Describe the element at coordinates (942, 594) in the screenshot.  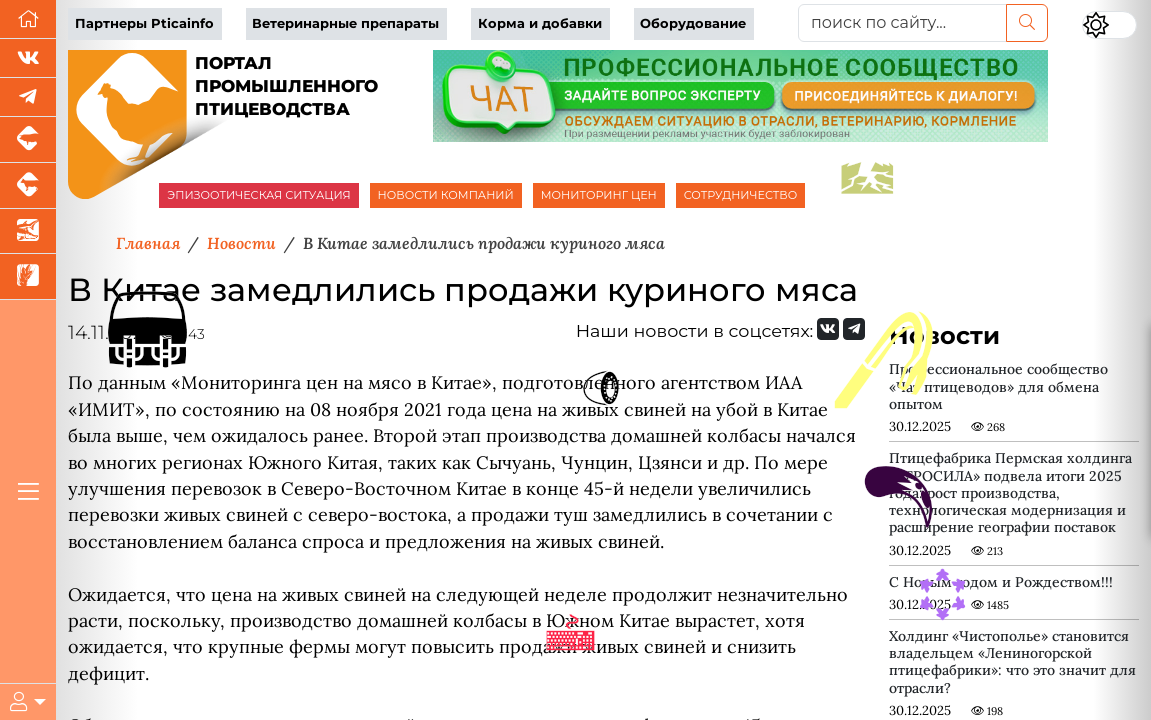
I see `view players in a game lobby` at that location.